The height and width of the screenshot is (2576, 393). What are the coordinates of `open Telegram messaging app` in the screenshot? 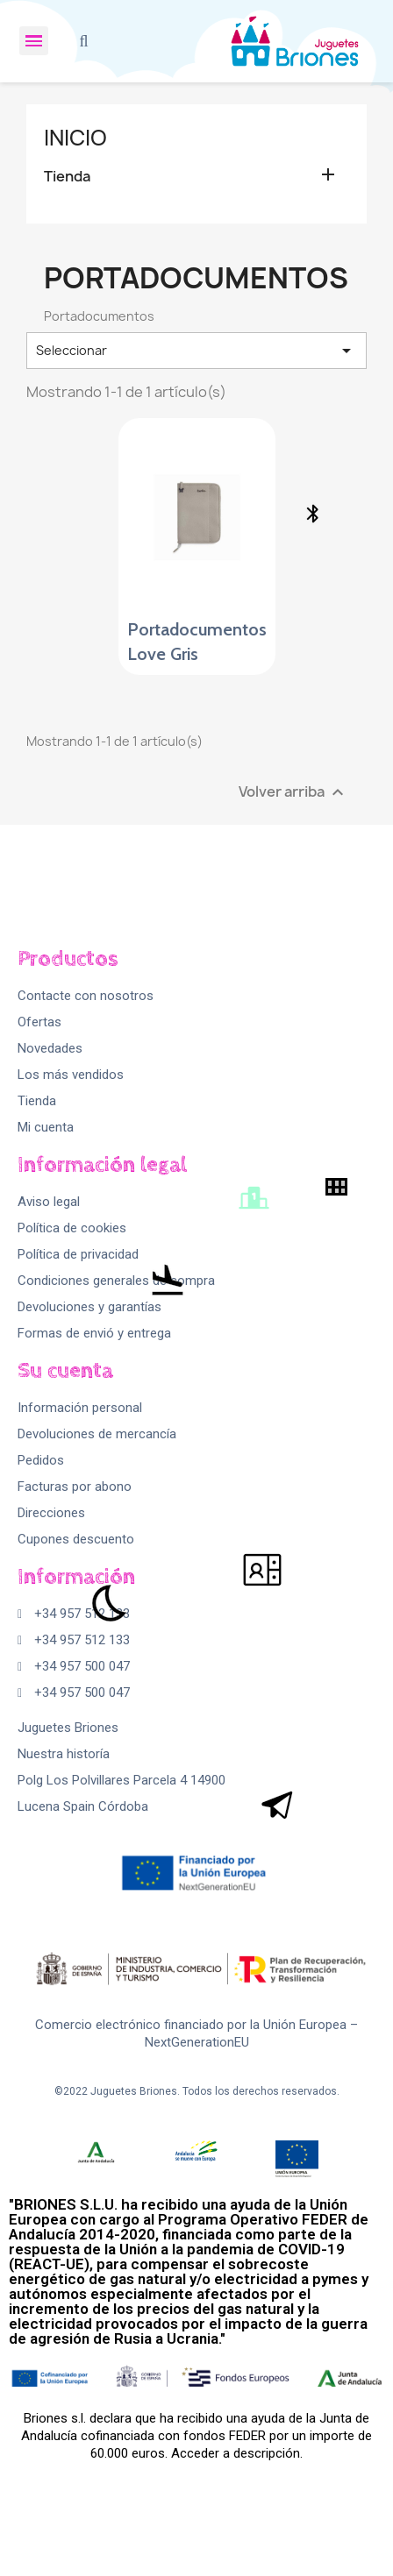 It's located at (278, 1806).